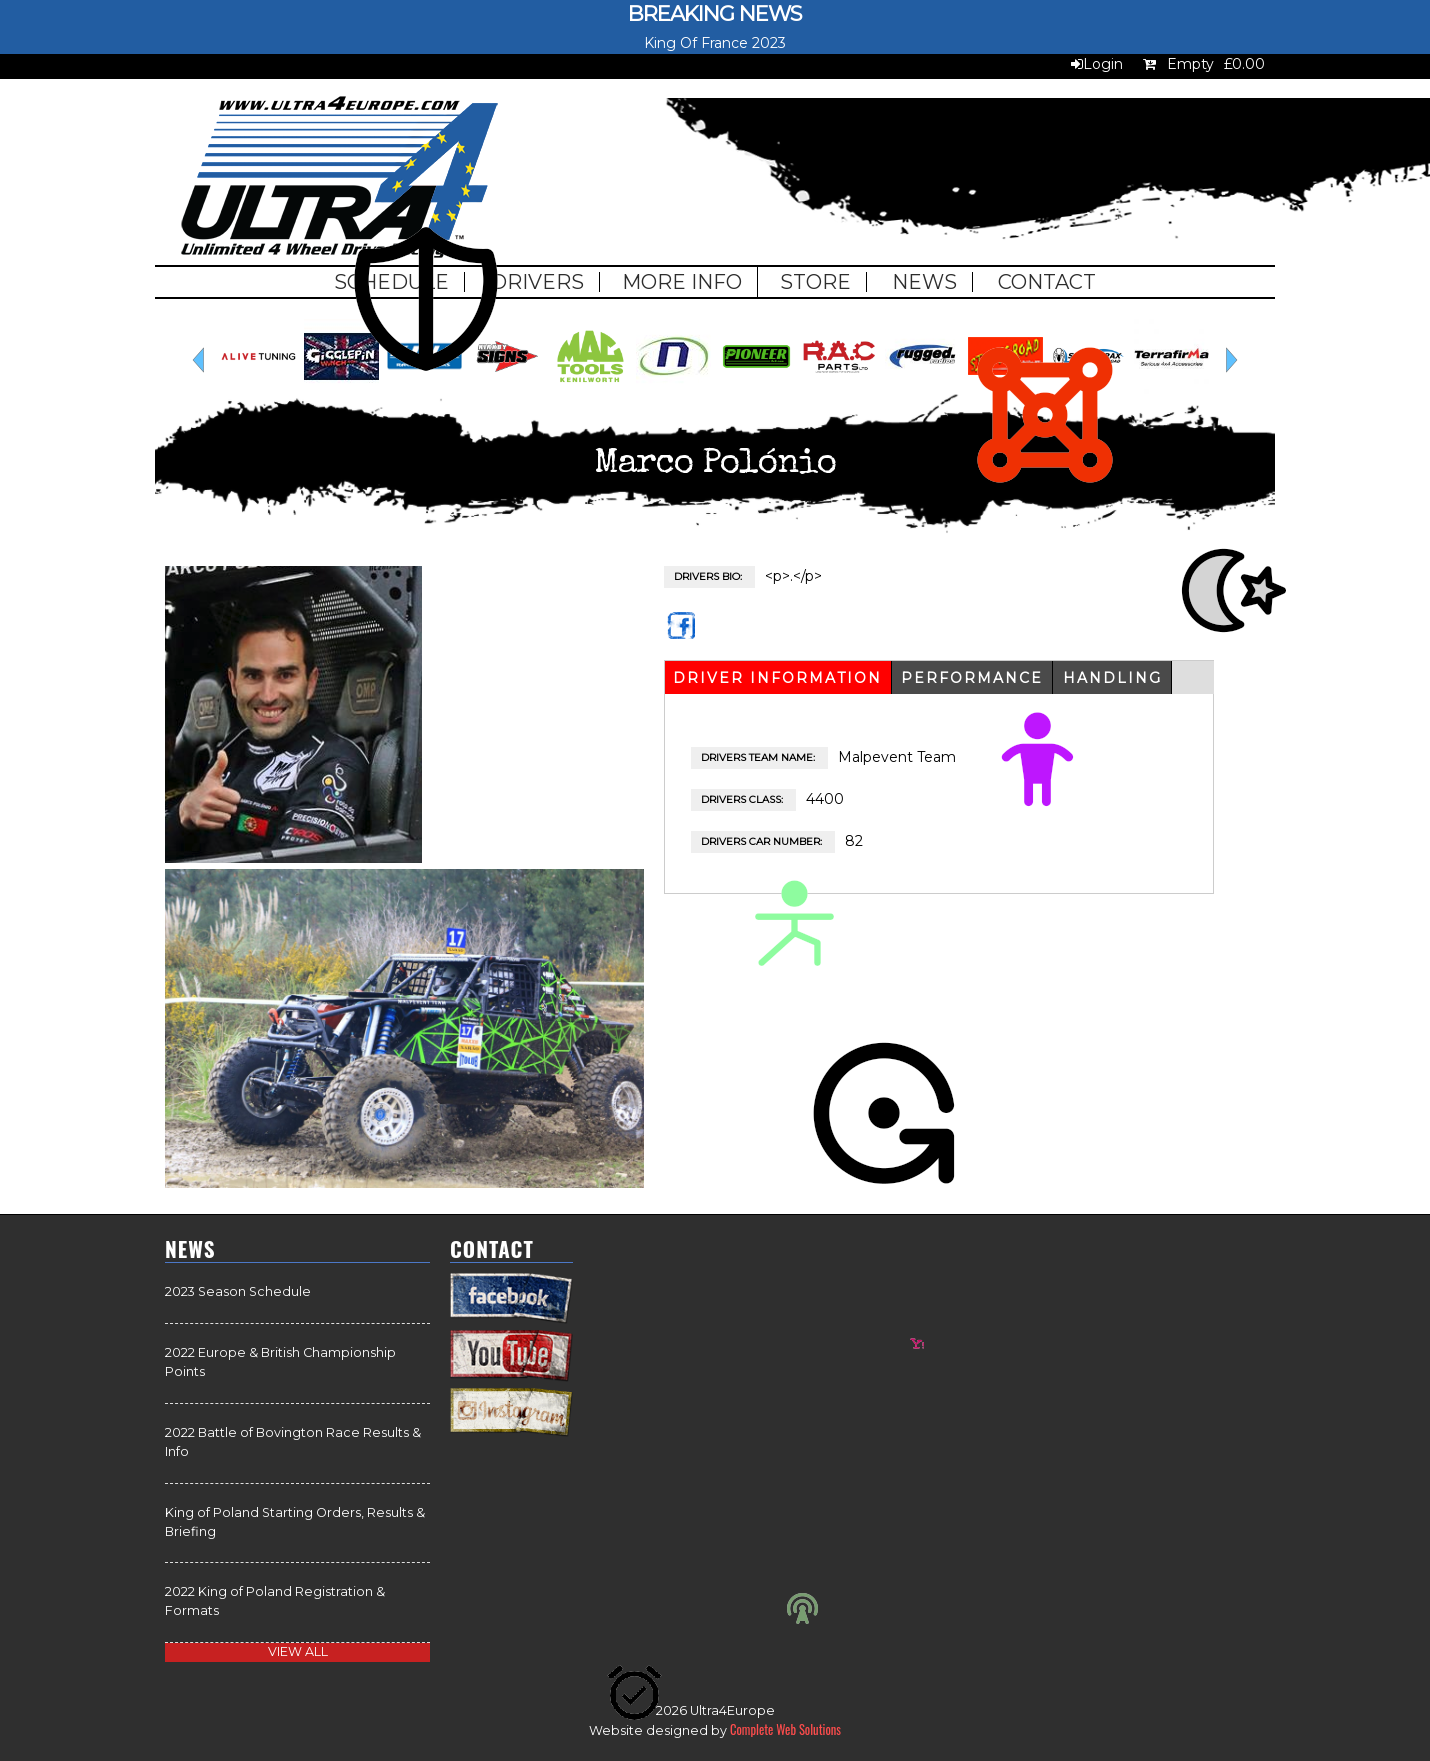  What do you see at coordinates (917, 1343) in the screenshot?
I see `link to Yahoo account` at bounding box center [917, 1343].